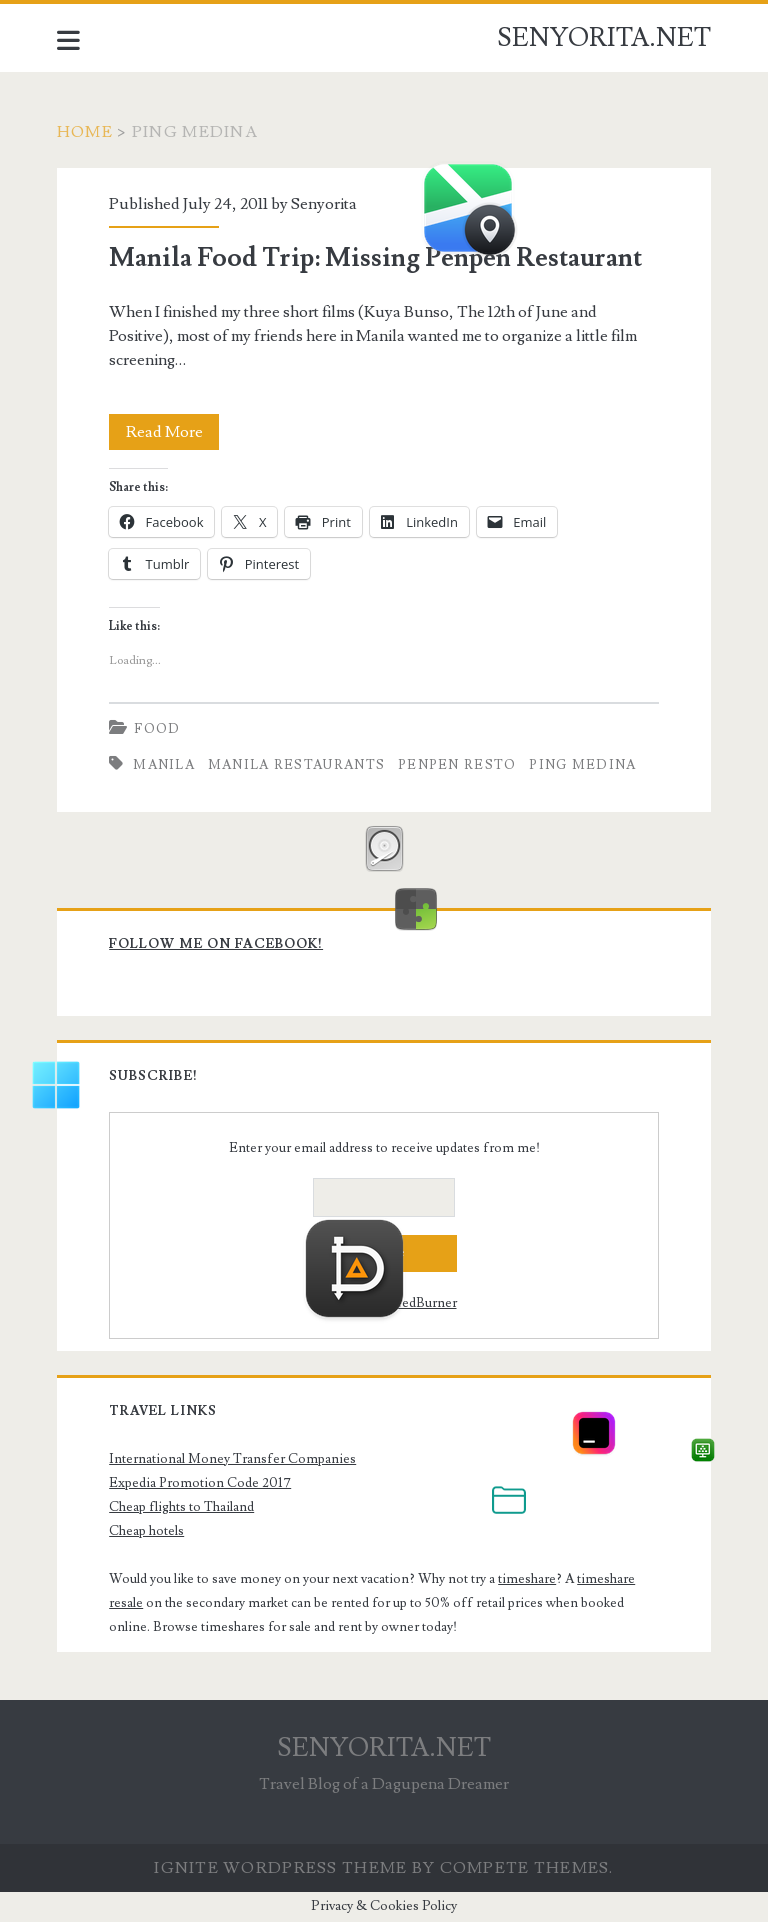  Describe the element at coordinates (509, 1499) in the screenshot. I see `access file and folder preferences` at that location.